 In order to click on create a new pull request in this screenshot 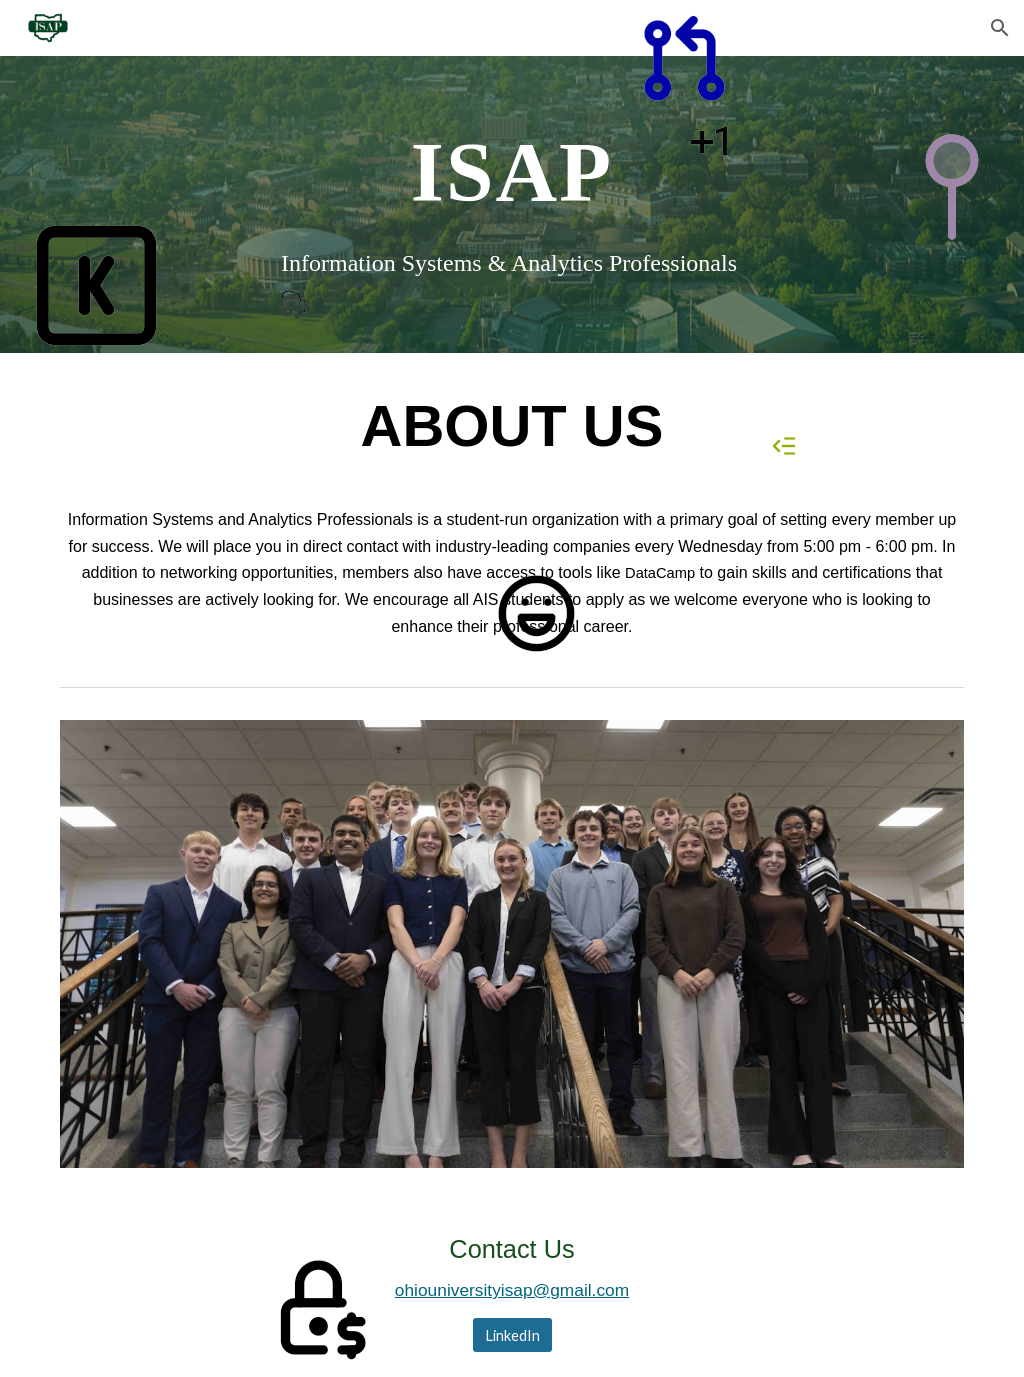, I will do `click(684, 60)`.